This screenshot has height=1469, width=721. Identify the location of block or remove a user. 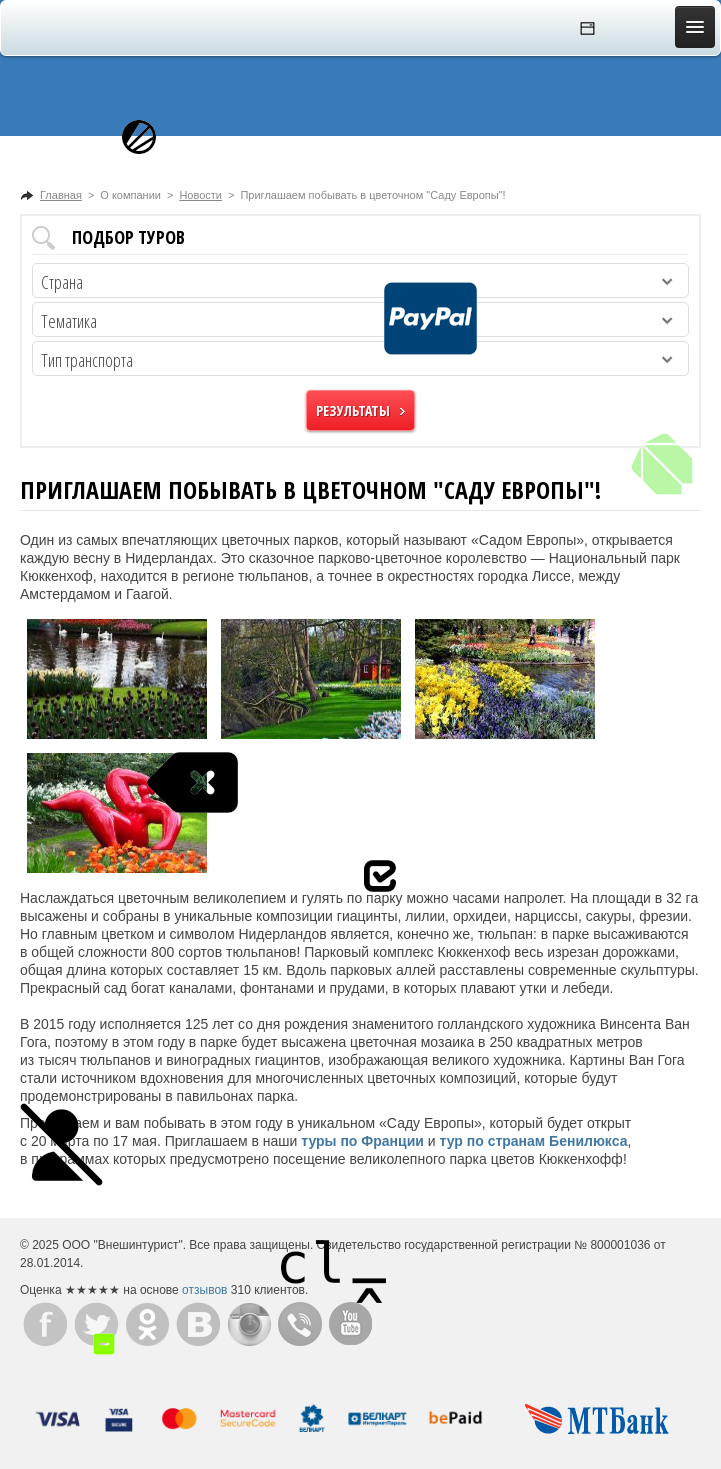
(61, 1144).